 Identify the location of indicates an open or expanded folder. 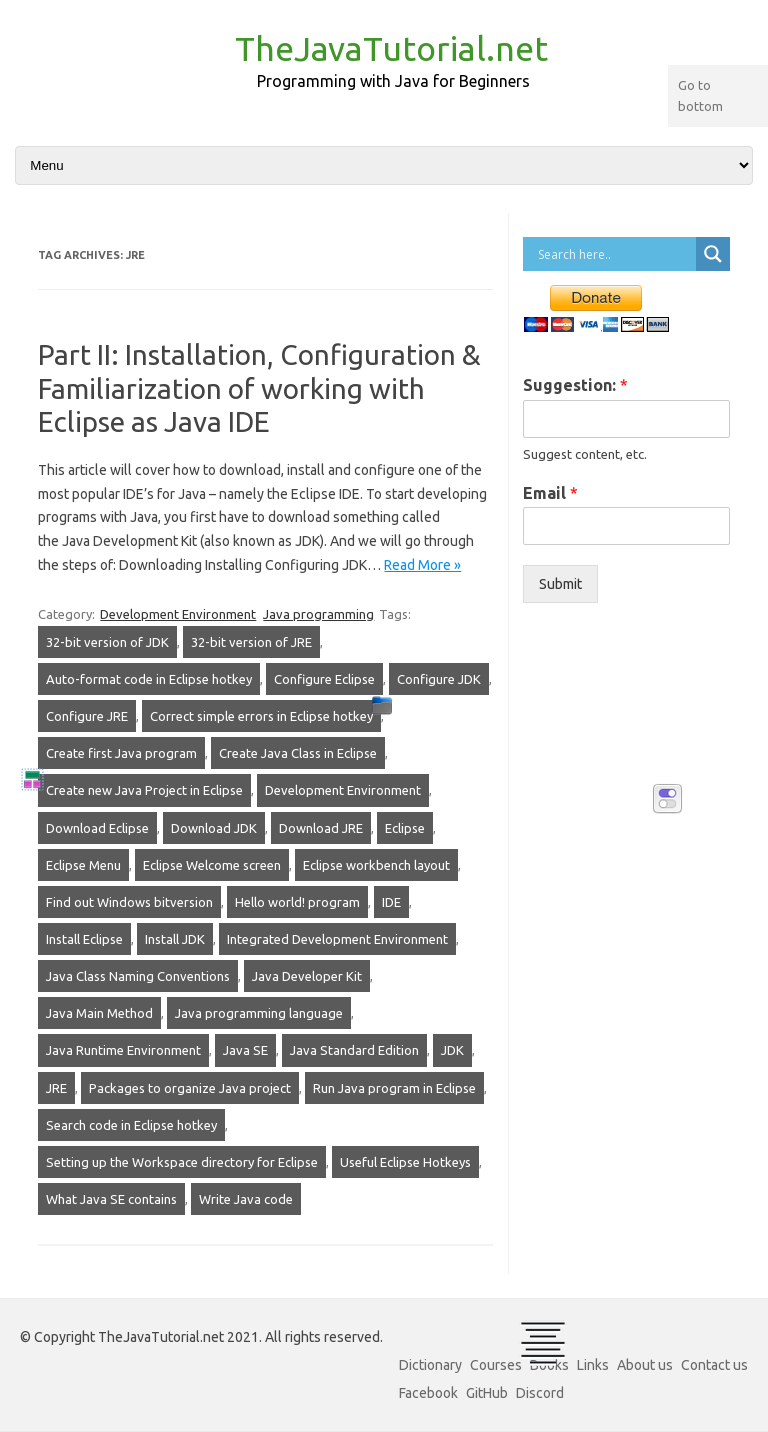
(382, 705).